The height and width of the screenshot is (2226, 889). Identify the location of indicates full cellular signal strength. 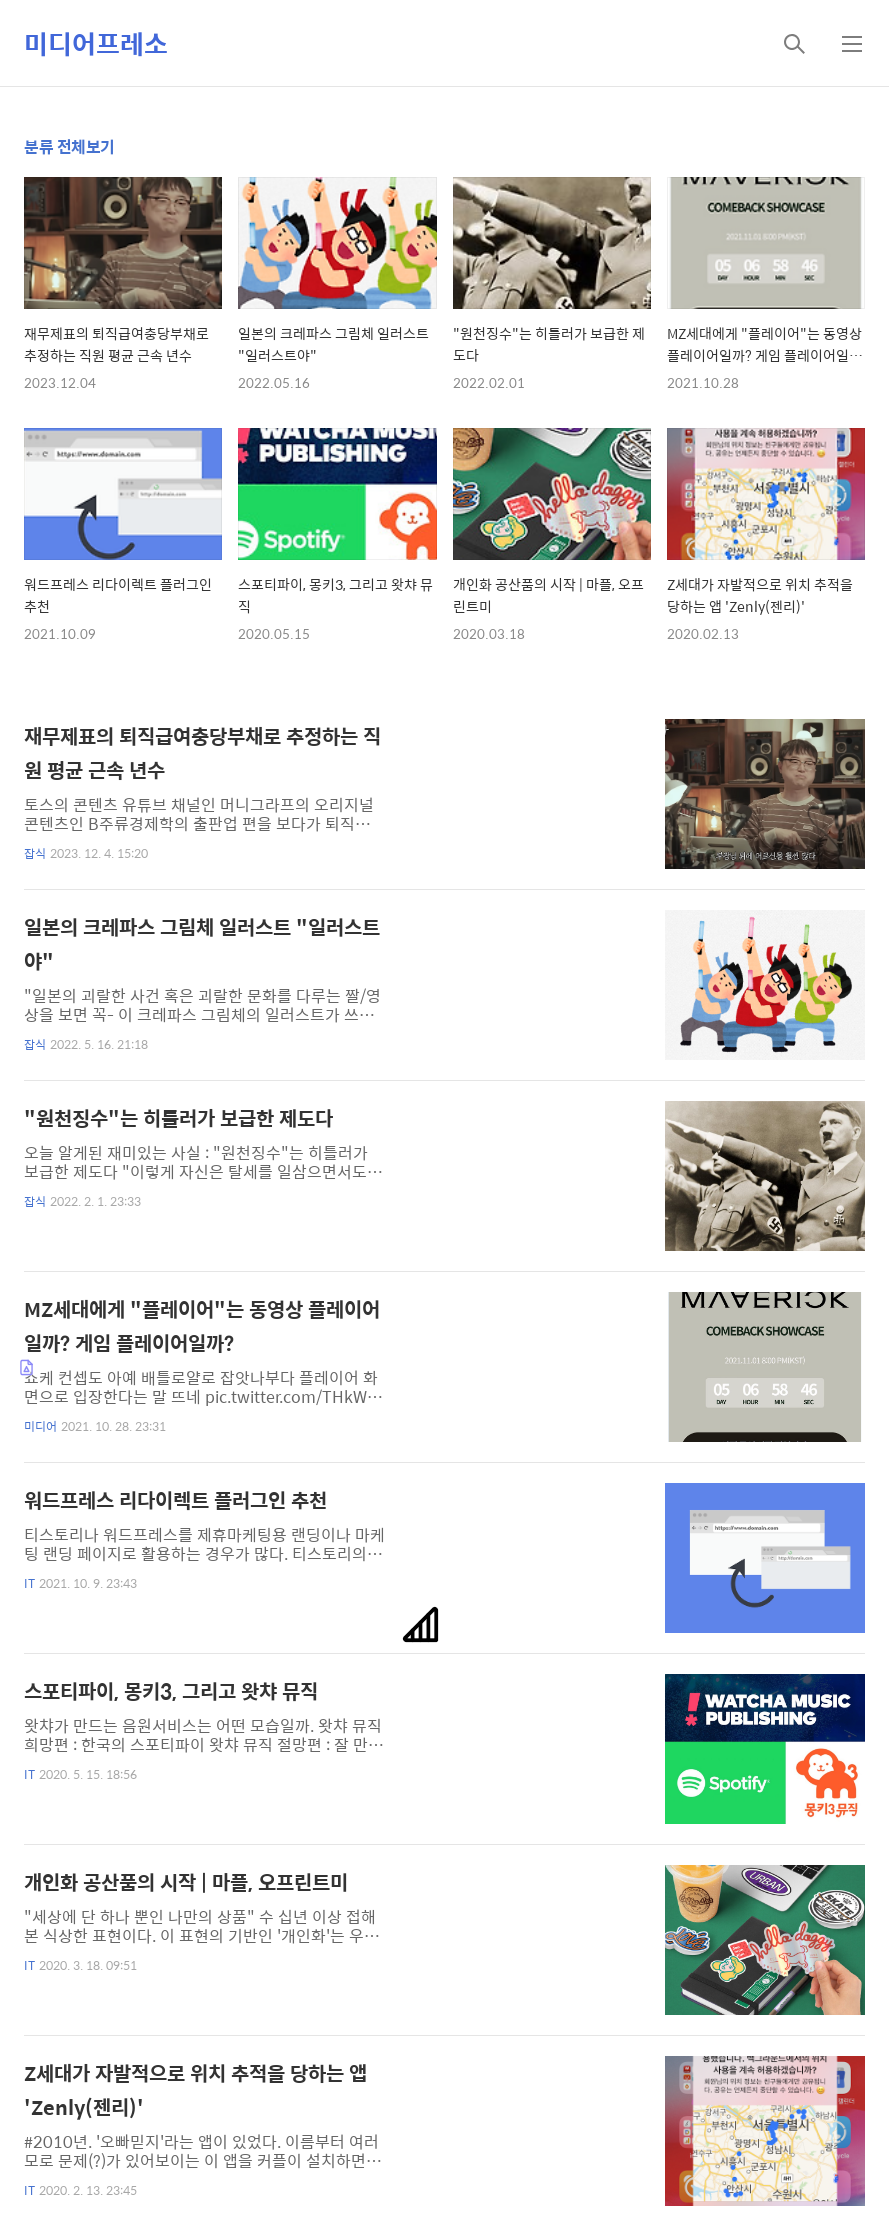
(420, 1624).